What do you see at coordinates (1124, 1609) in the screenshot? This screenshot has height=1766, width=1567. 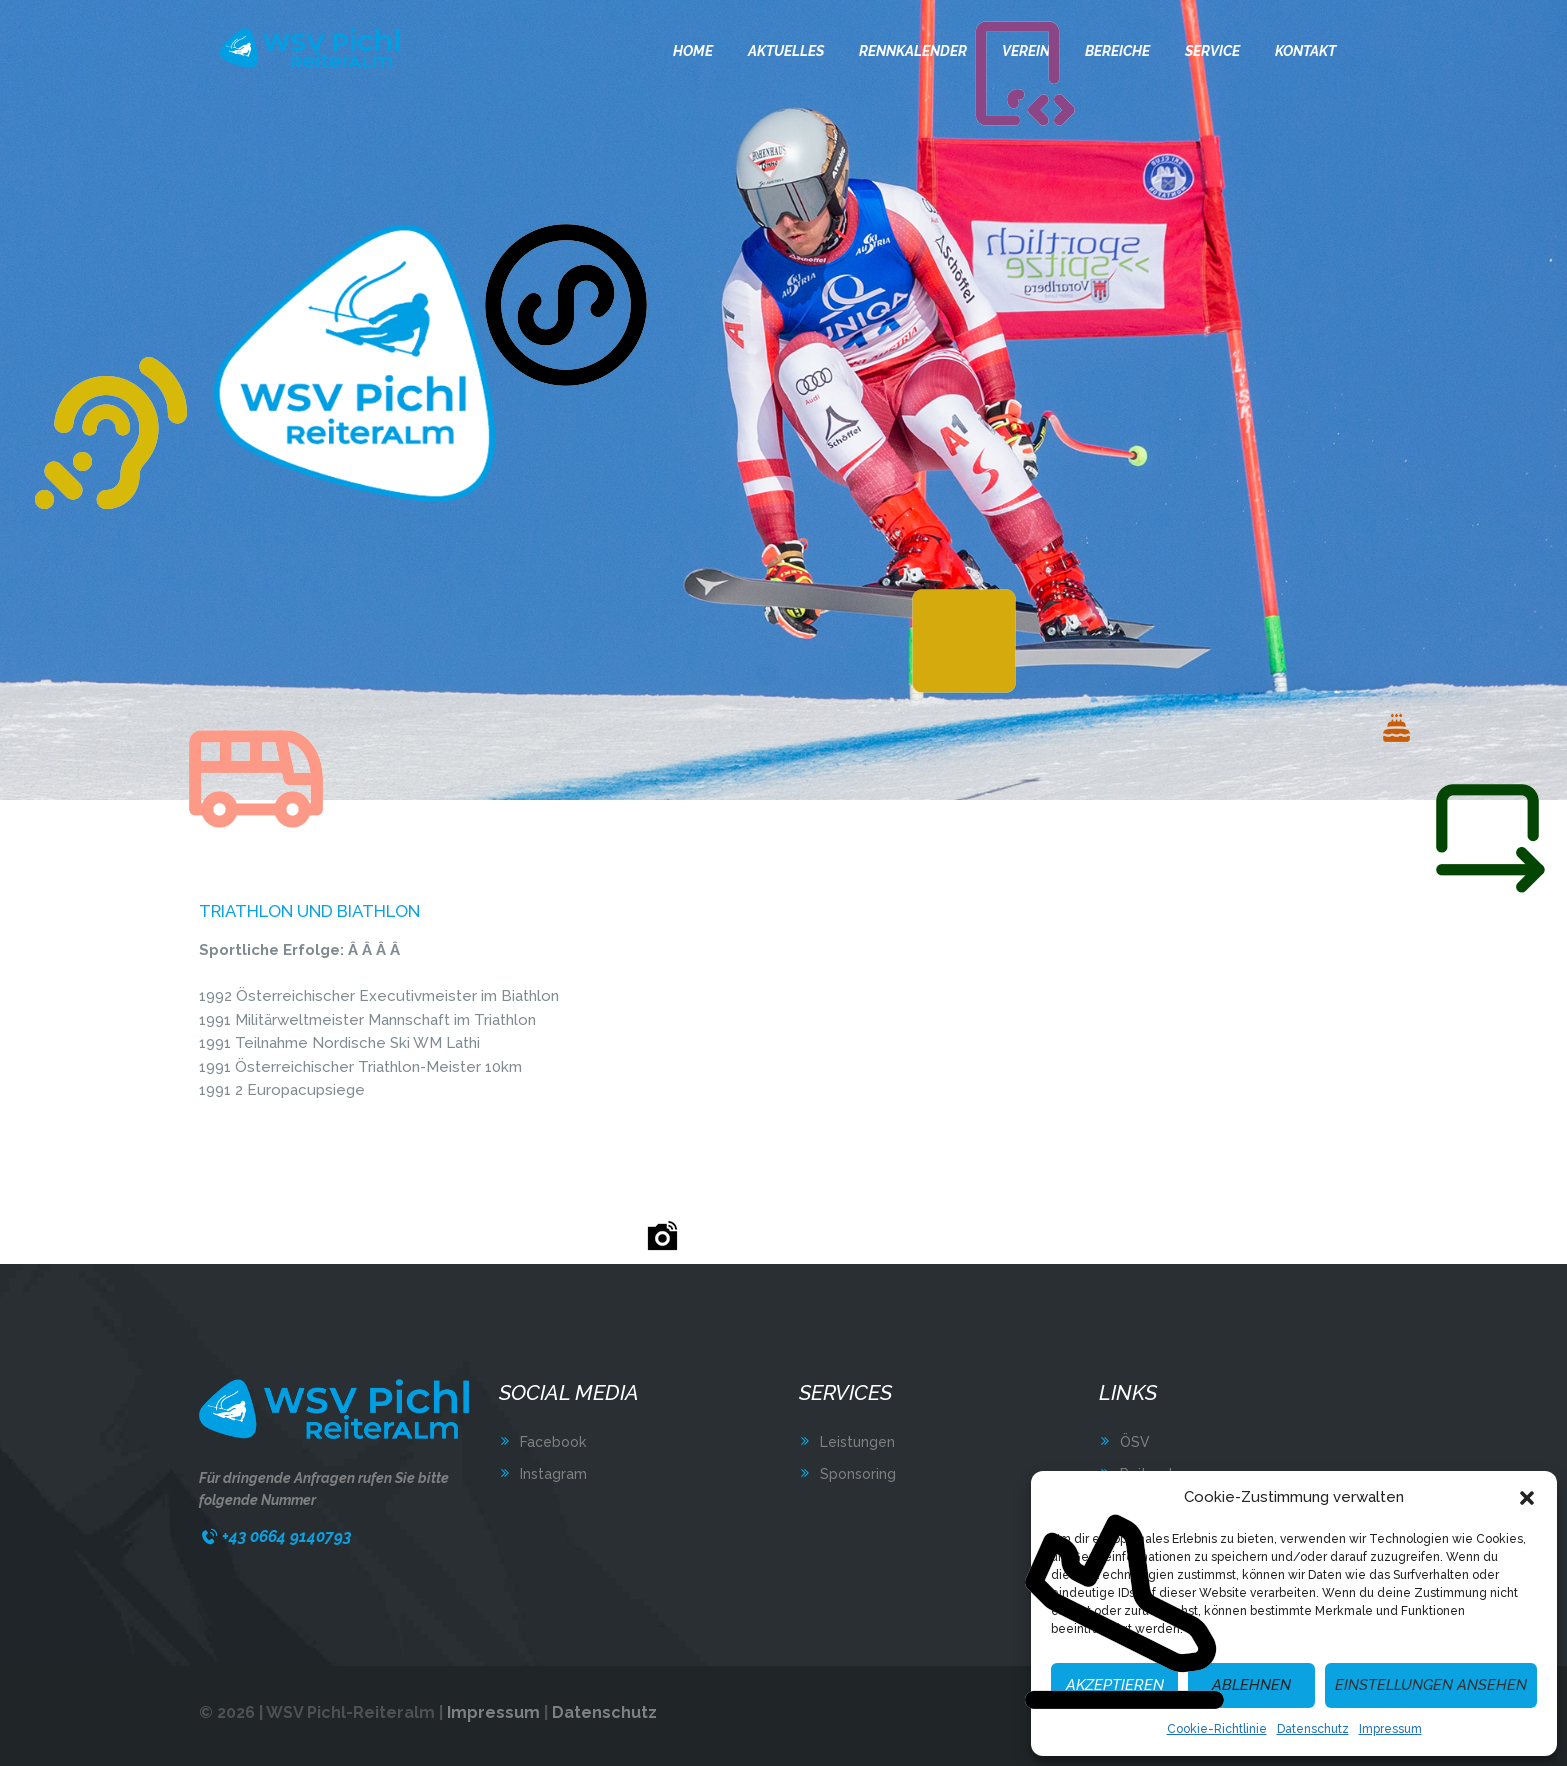 I see `indicates arriving flight status` at bounding box center [1124, 1609].